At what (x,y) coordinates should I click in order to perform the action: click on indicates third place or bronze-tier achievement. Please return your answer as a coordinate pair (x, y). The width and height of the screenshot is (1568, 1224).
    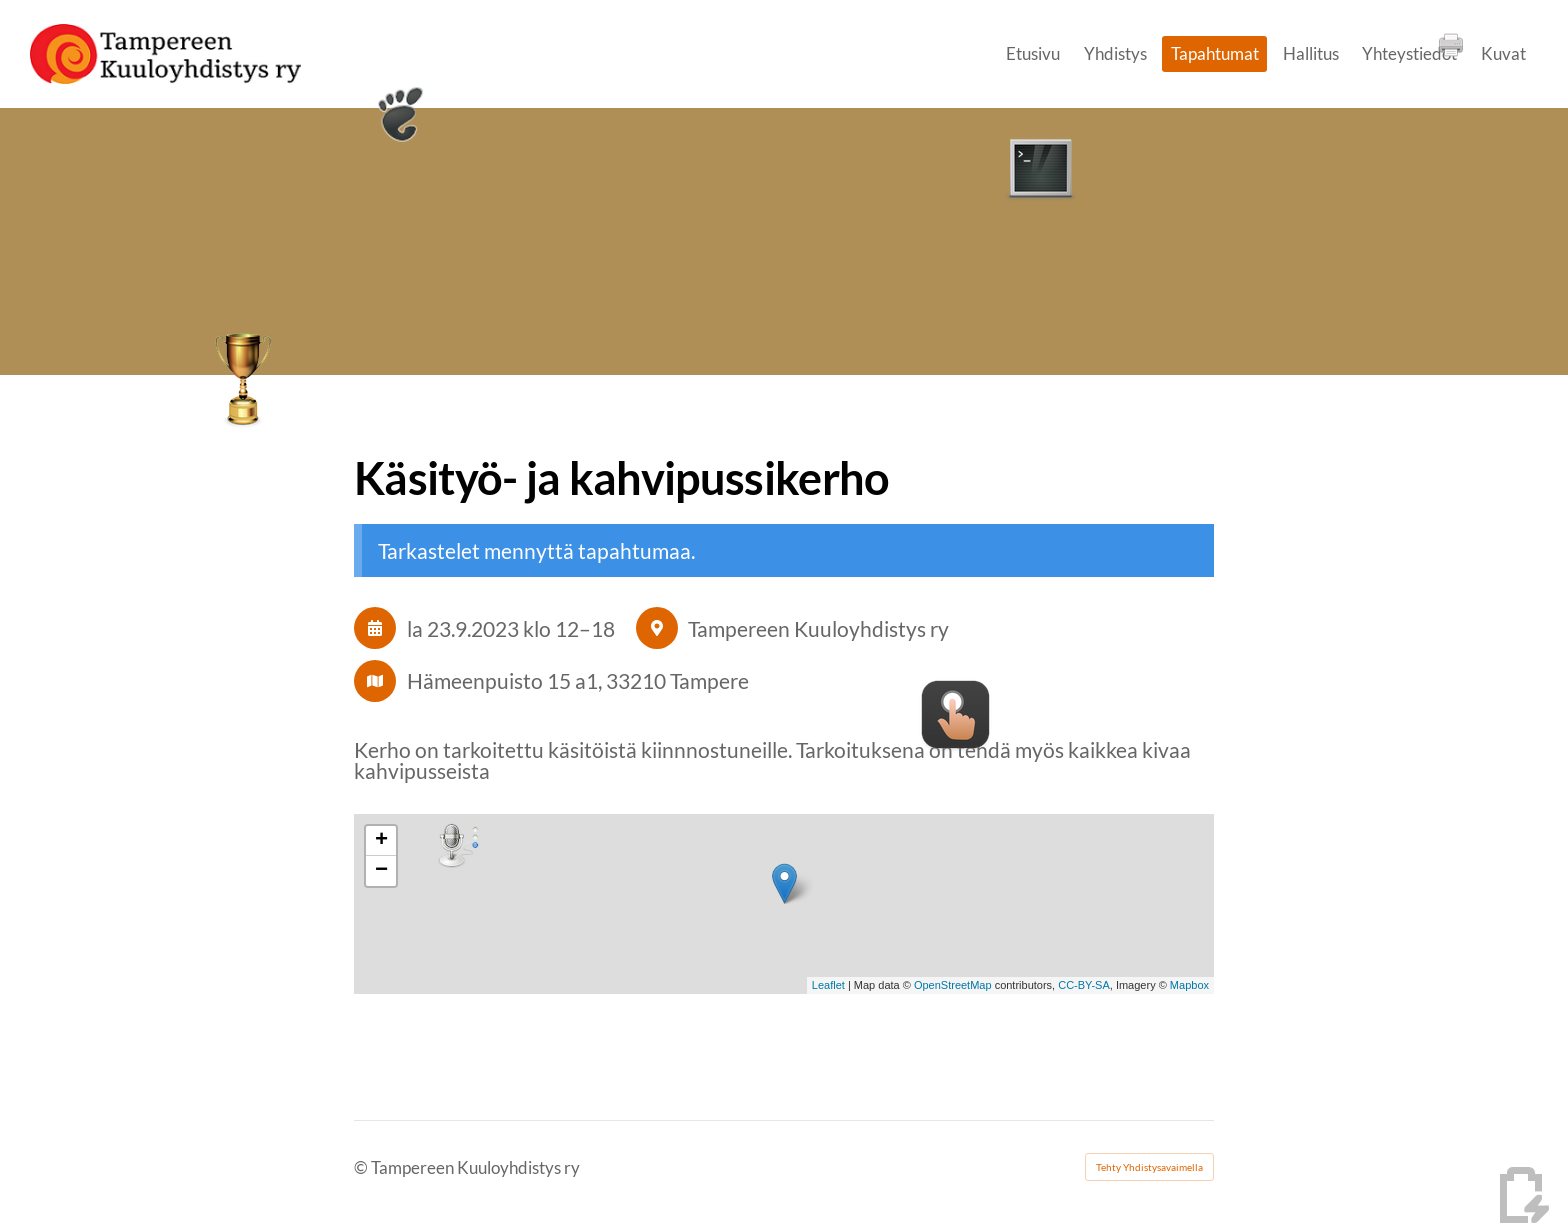
    Looking at the image, I should click on (246, 379).